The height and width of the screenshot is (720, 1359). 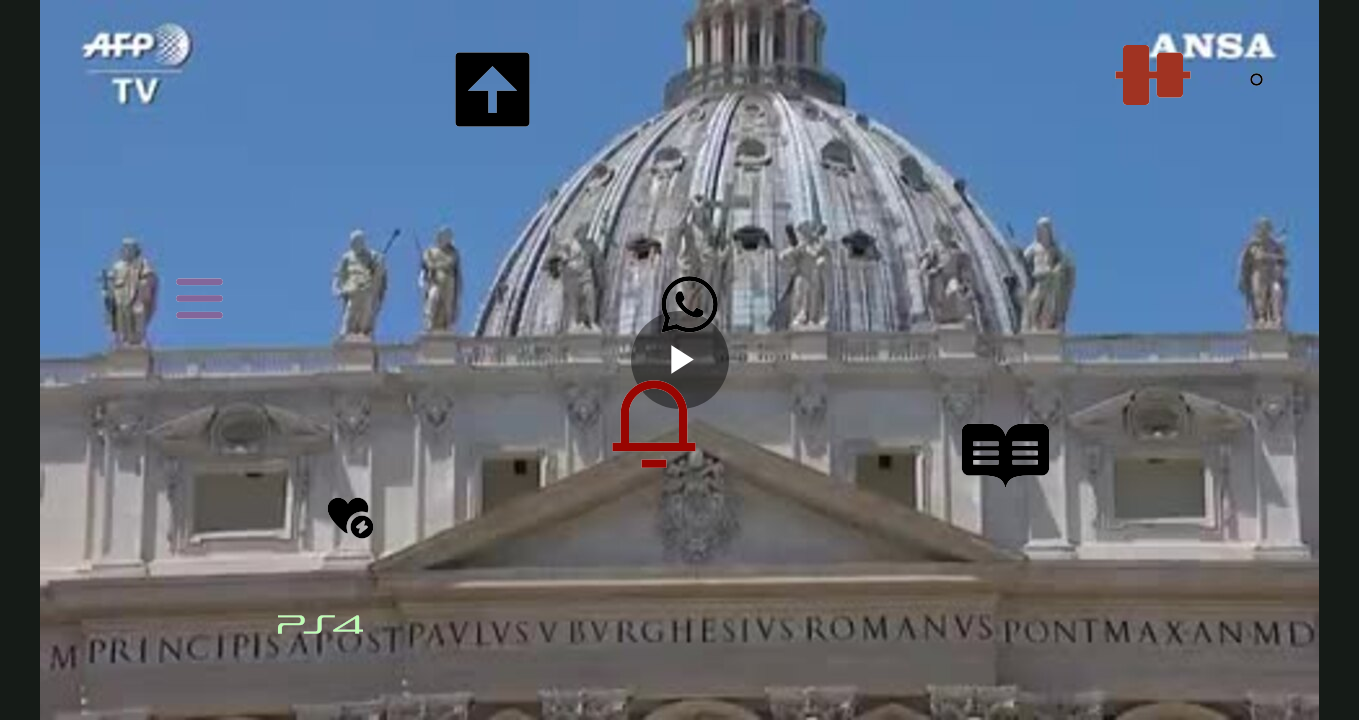 I want to click on PlayStation 4 brand logo, so click(x=320, y=624).